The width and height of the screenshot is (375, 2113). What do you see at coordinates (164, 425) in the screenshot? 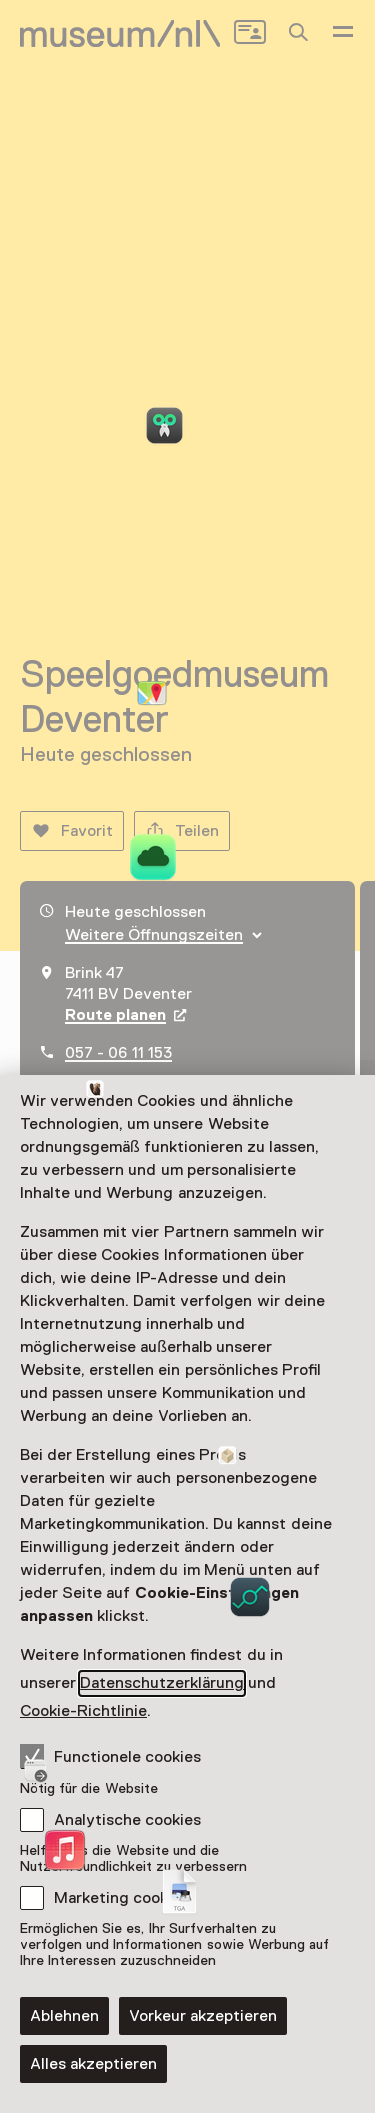
I see `open copyq clipboard manager` at bounding box center [164, 425].